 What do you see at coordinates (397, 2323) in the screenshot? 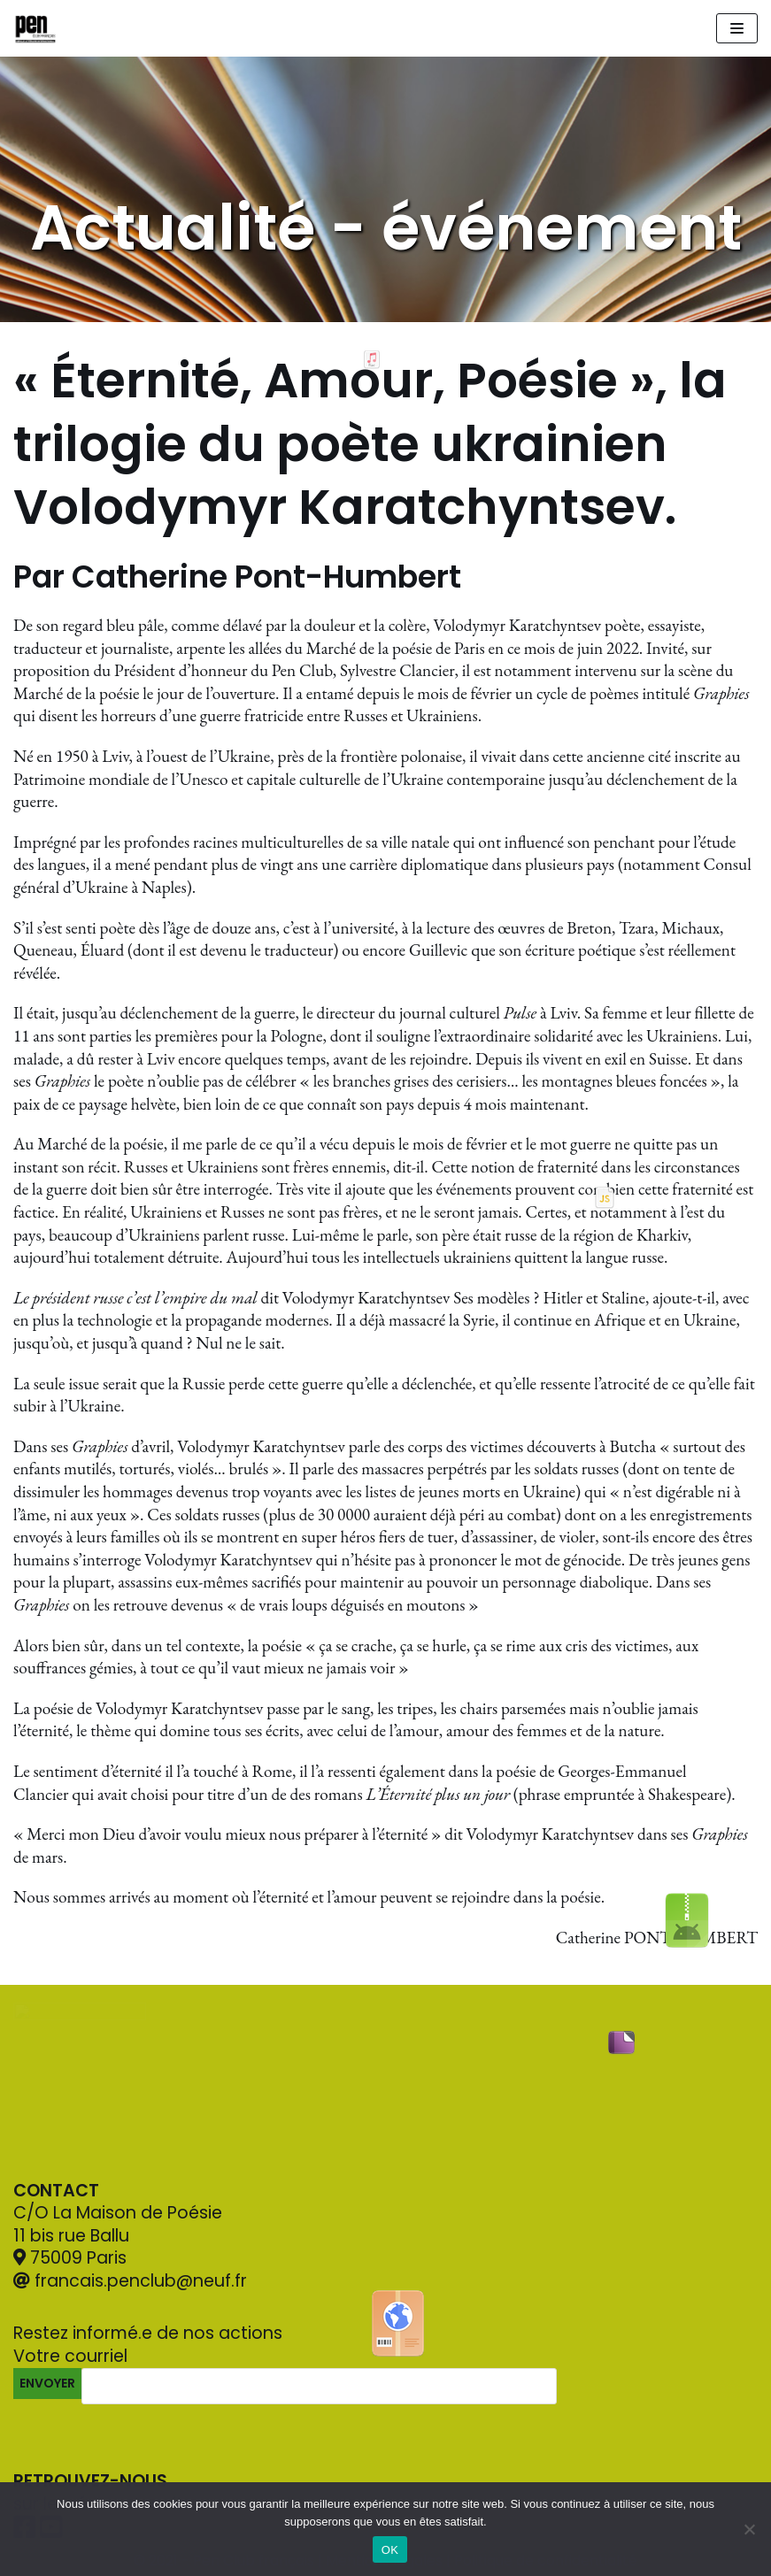
I see `indicates package cache is being updated` at bounding box center [397, 2323].